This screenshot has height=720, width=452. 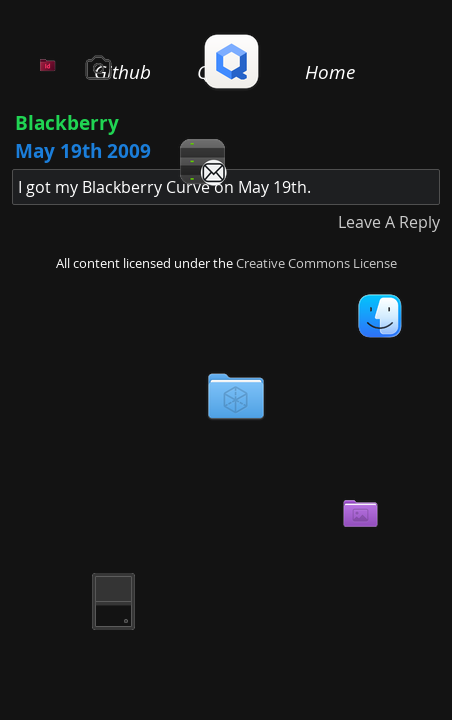 I want to click on open 3D files folder, so click(x=236, y=396).